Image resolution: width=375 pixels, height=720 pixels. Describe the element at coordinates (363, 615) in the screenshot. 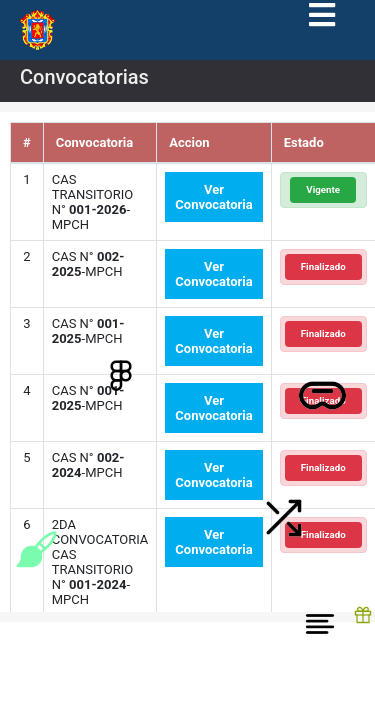

I see `redeem a gift or reward` at that location.